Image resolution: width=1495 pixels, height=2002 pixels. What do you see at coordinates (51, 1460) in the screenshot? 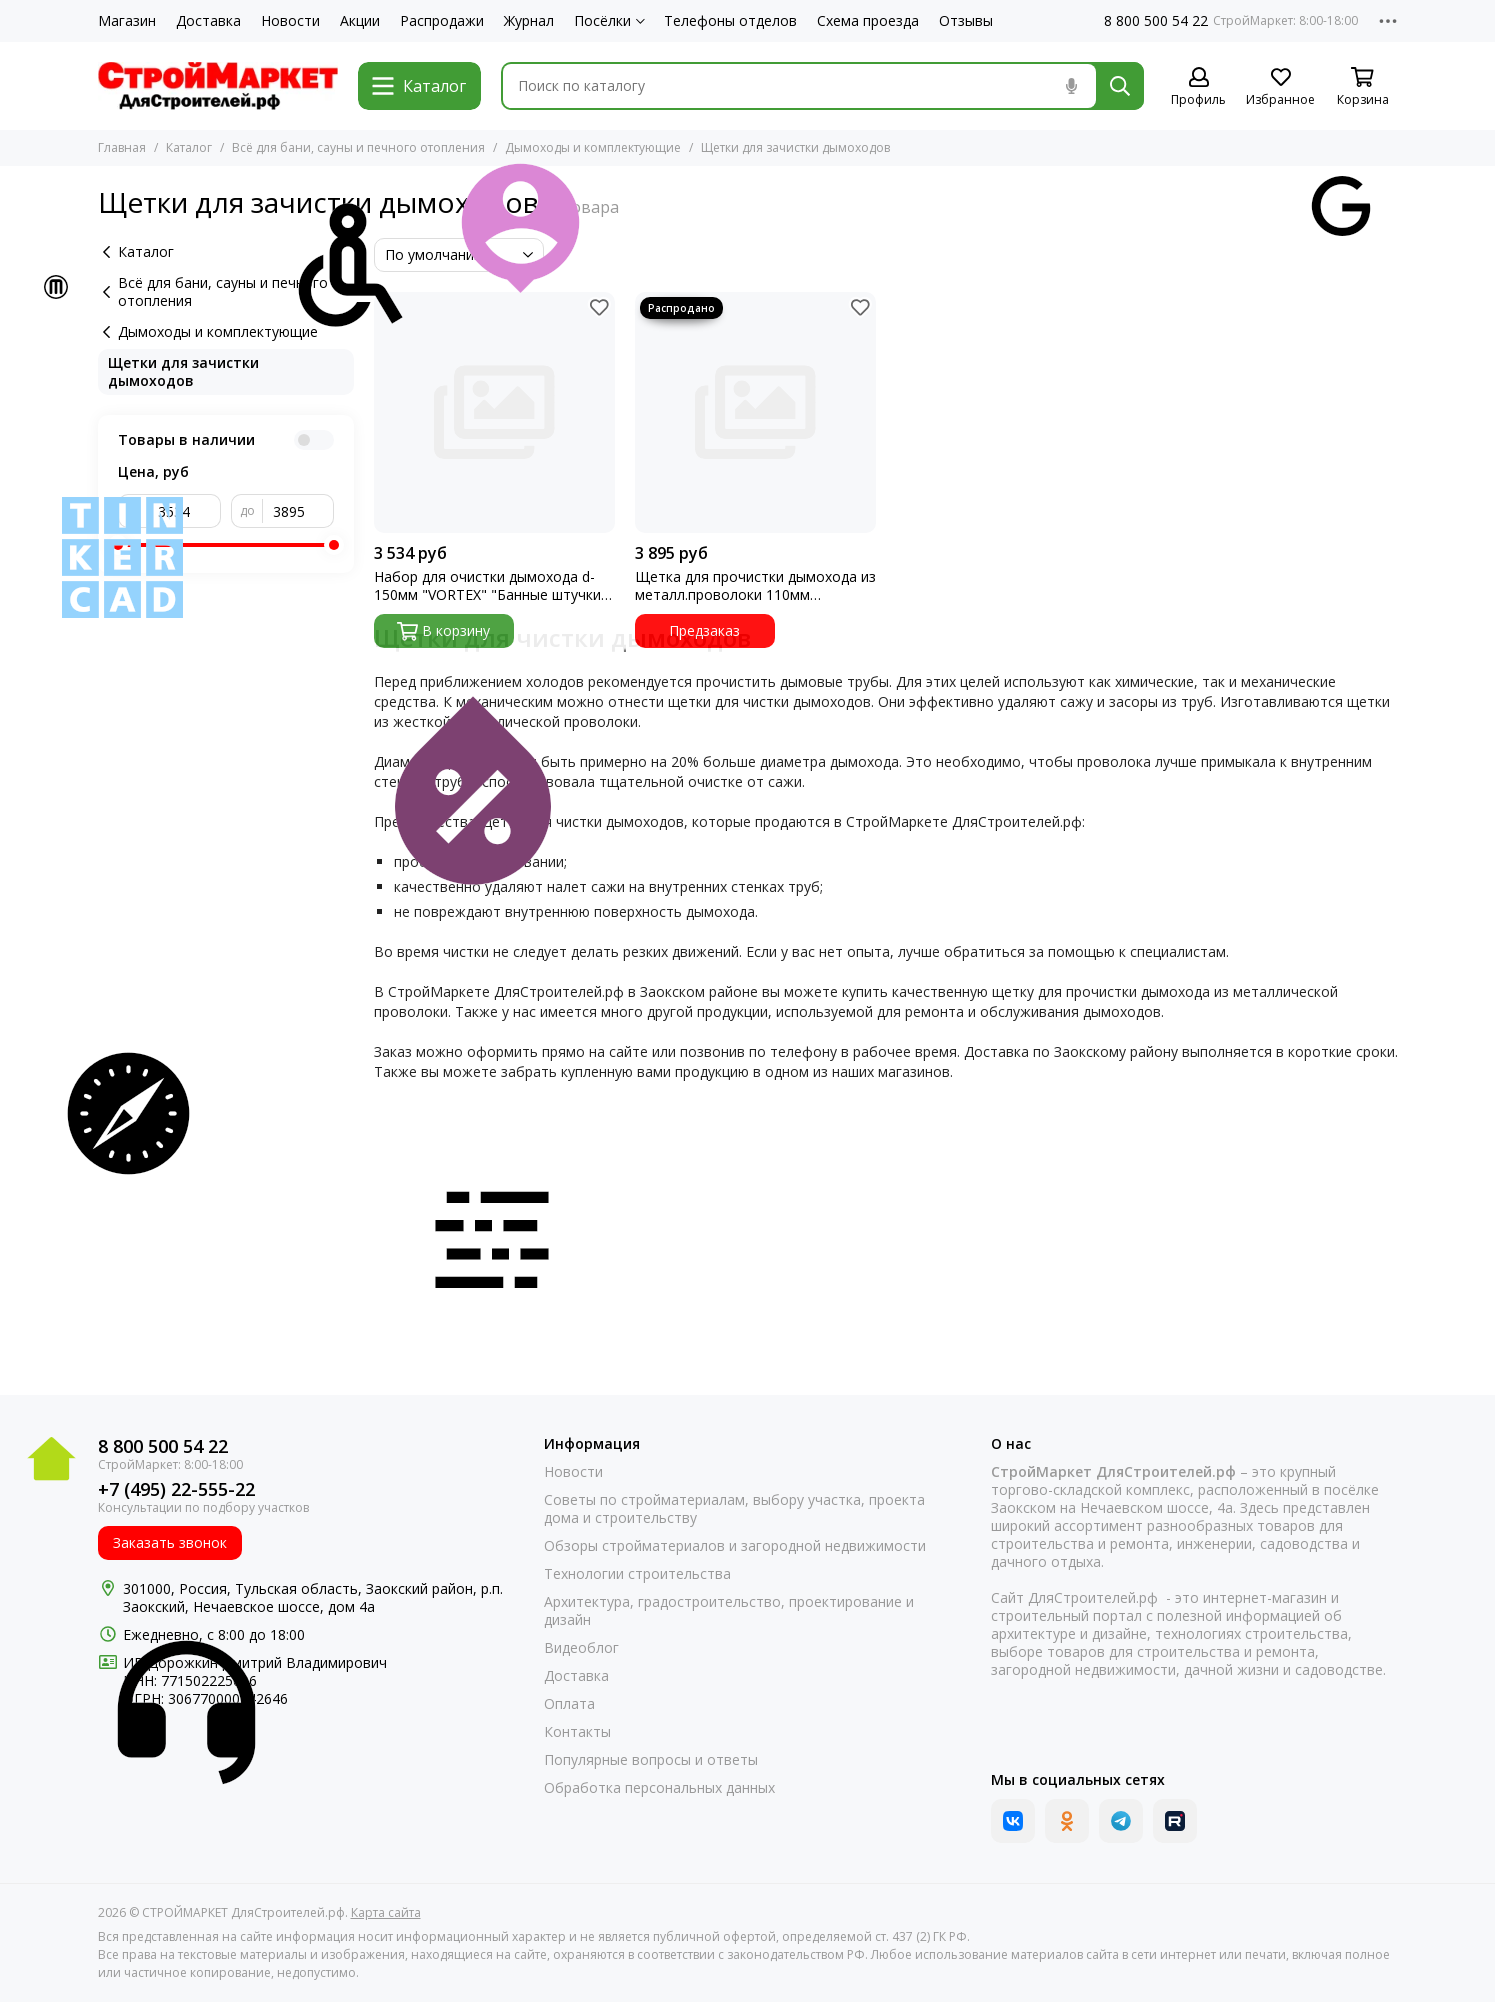
I see `navigate to home screen` at bounding box center [51, 1460].